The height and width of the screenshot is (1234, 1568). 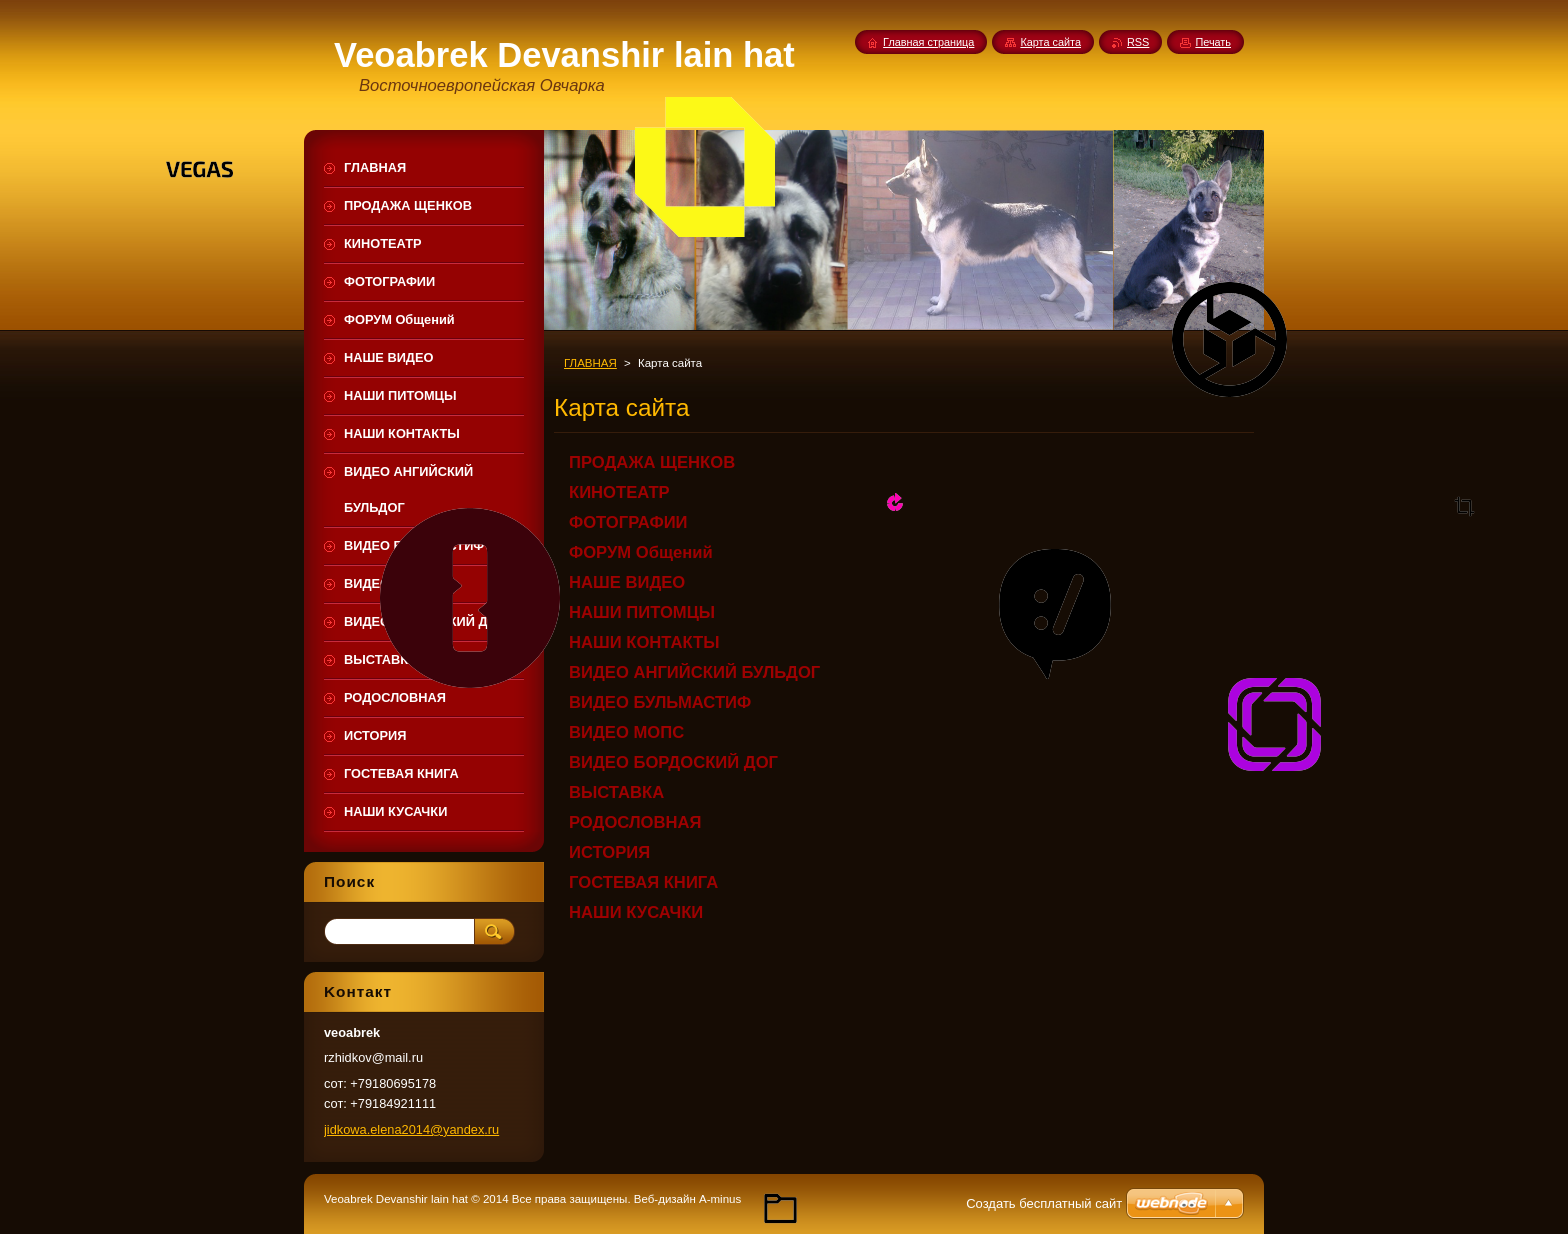 I want to click on open OPNsense firewall dashboard, so click(x=705, y=167).